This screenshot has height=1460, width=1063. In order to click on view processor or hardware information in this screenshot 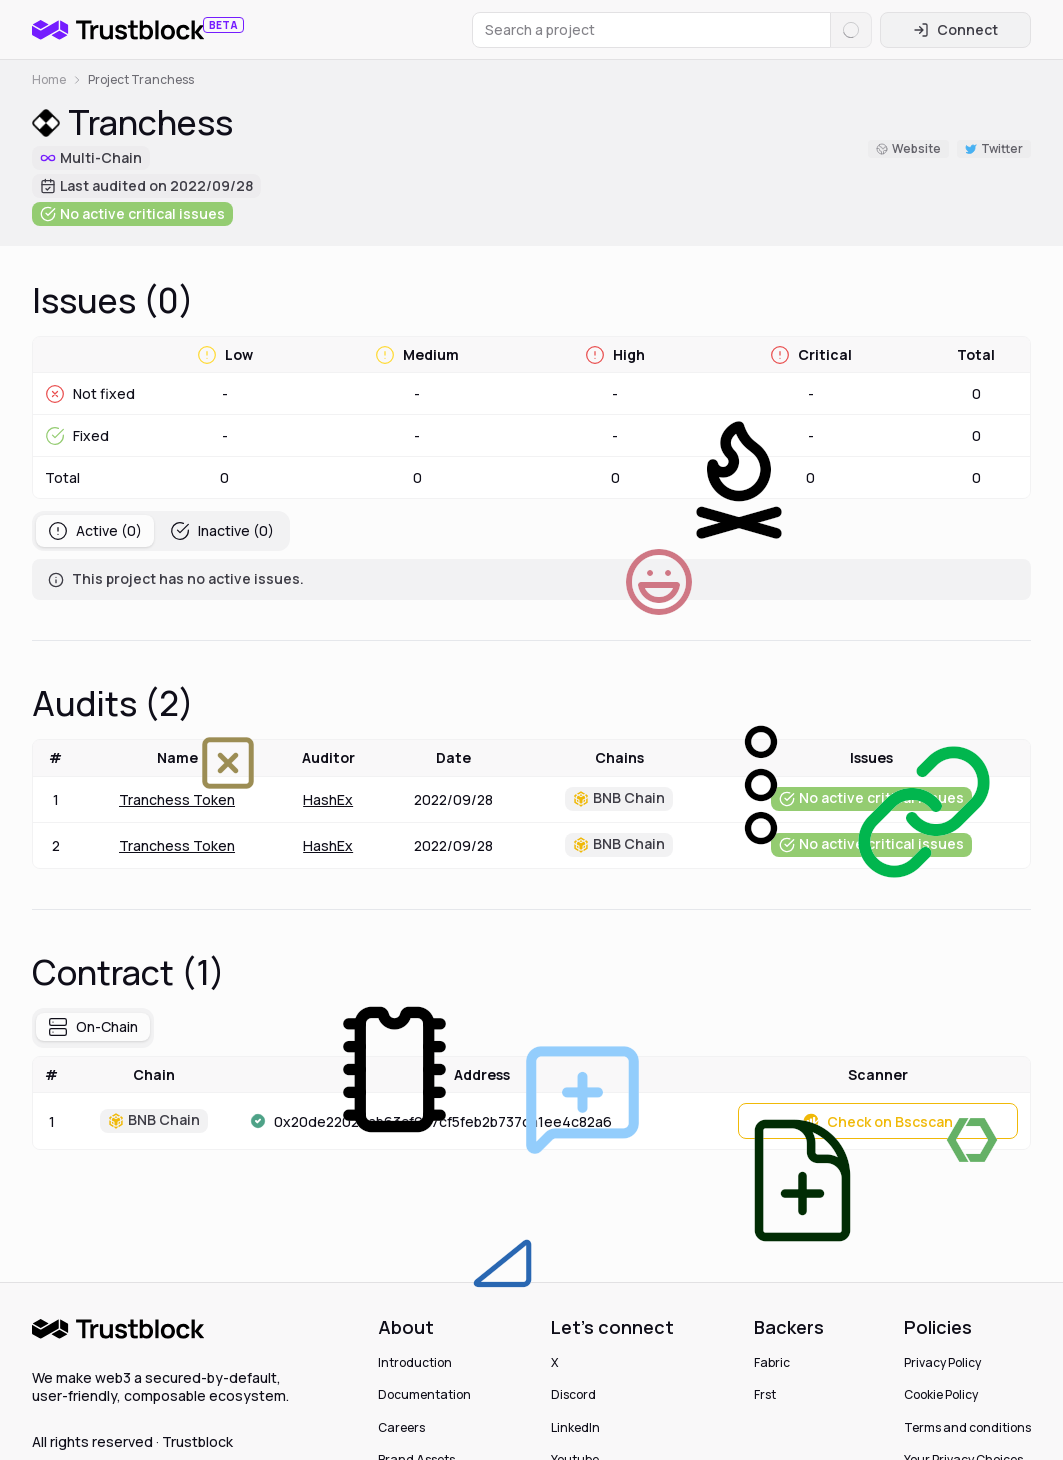, I will do `click(394, 1069)`.